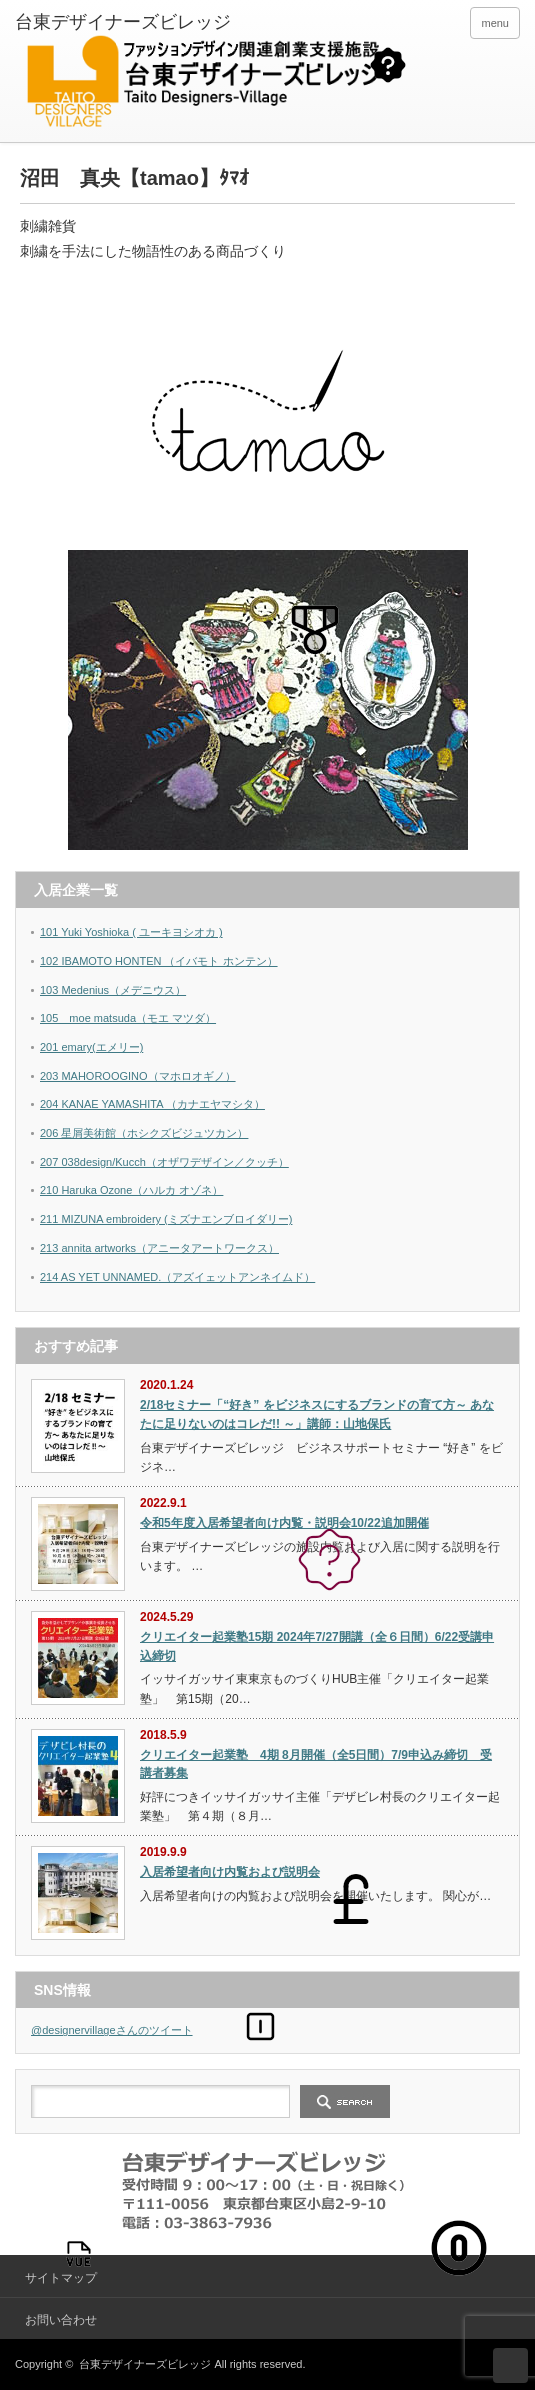 The image size is (535, 2390). What do you see at coordinates (79, 2255) in the screenshot?
I see `vue.js component or project file` at bounding box center [79, 2255].